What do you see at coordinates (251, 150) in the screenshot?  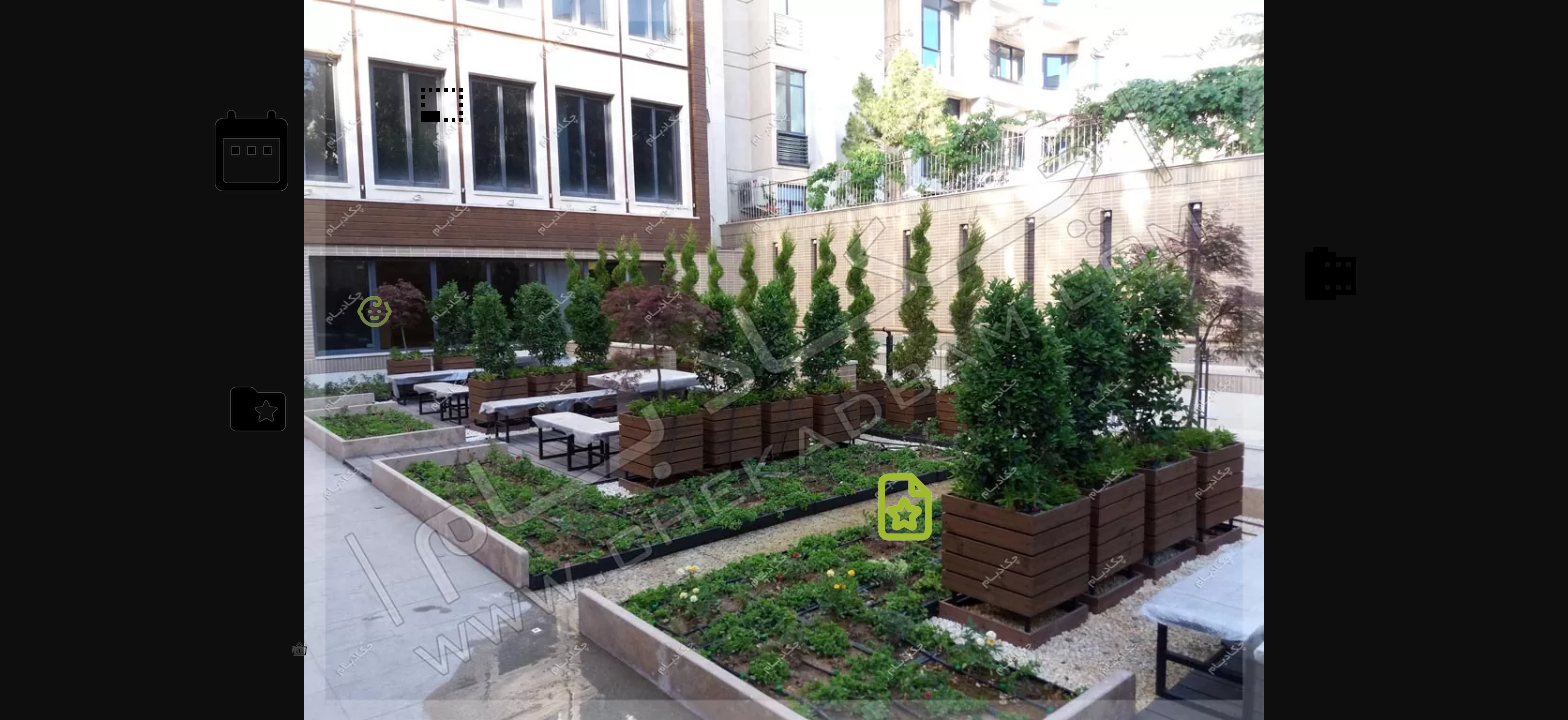 I see `select a date range` at bounding box center [251, 150].